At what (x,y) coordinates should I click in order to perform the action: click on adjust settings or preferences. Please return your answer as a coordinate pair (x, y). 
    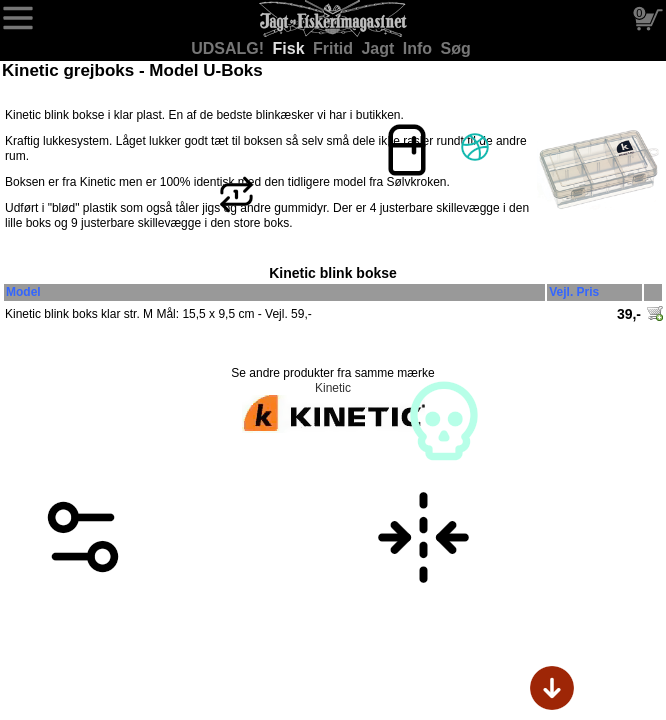
    Looking at the image, I should click on (83, 537).